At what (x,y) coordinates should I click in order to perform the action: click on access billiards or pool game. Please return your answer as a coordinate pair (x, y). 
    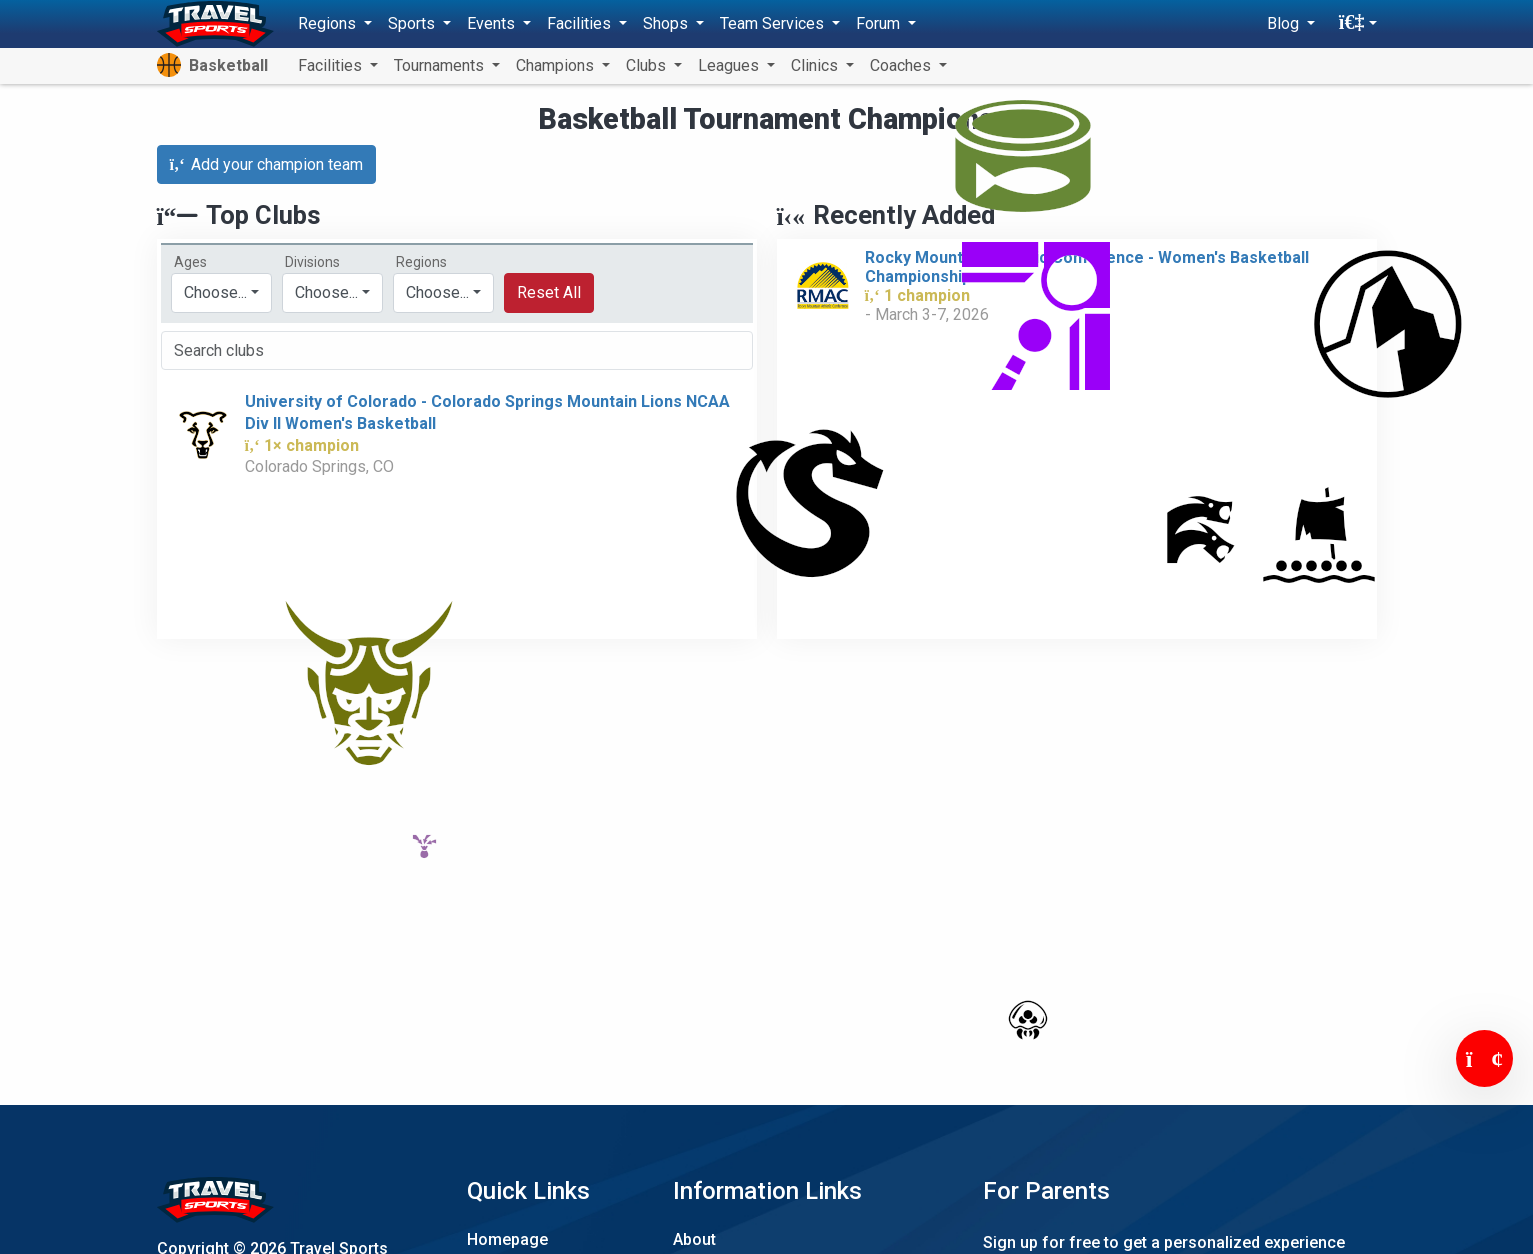
    Looking at the image, I should click on (1036, 316).